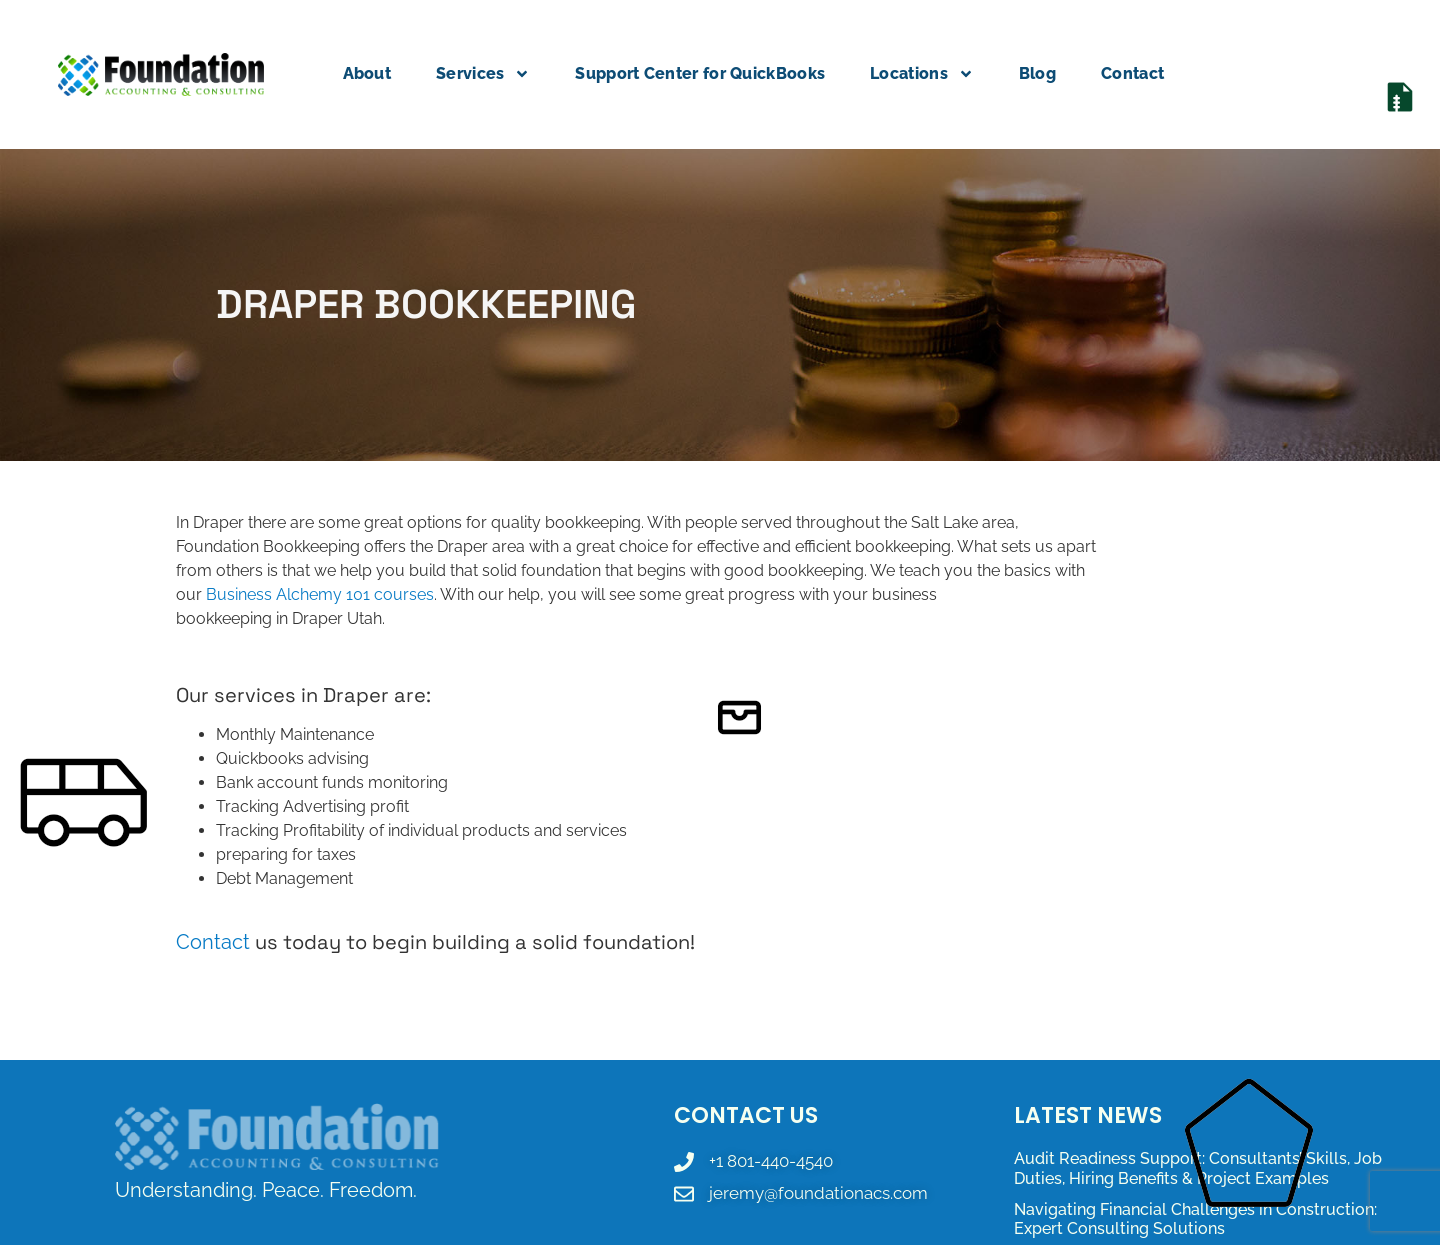 Image resolution: width=1440 pixels, height=1245 pixels. What do you see at coordinates (1249, 1148) in the screenshot?
I see `a pentagon shape indicator` at bounding box center [1249, 1148].